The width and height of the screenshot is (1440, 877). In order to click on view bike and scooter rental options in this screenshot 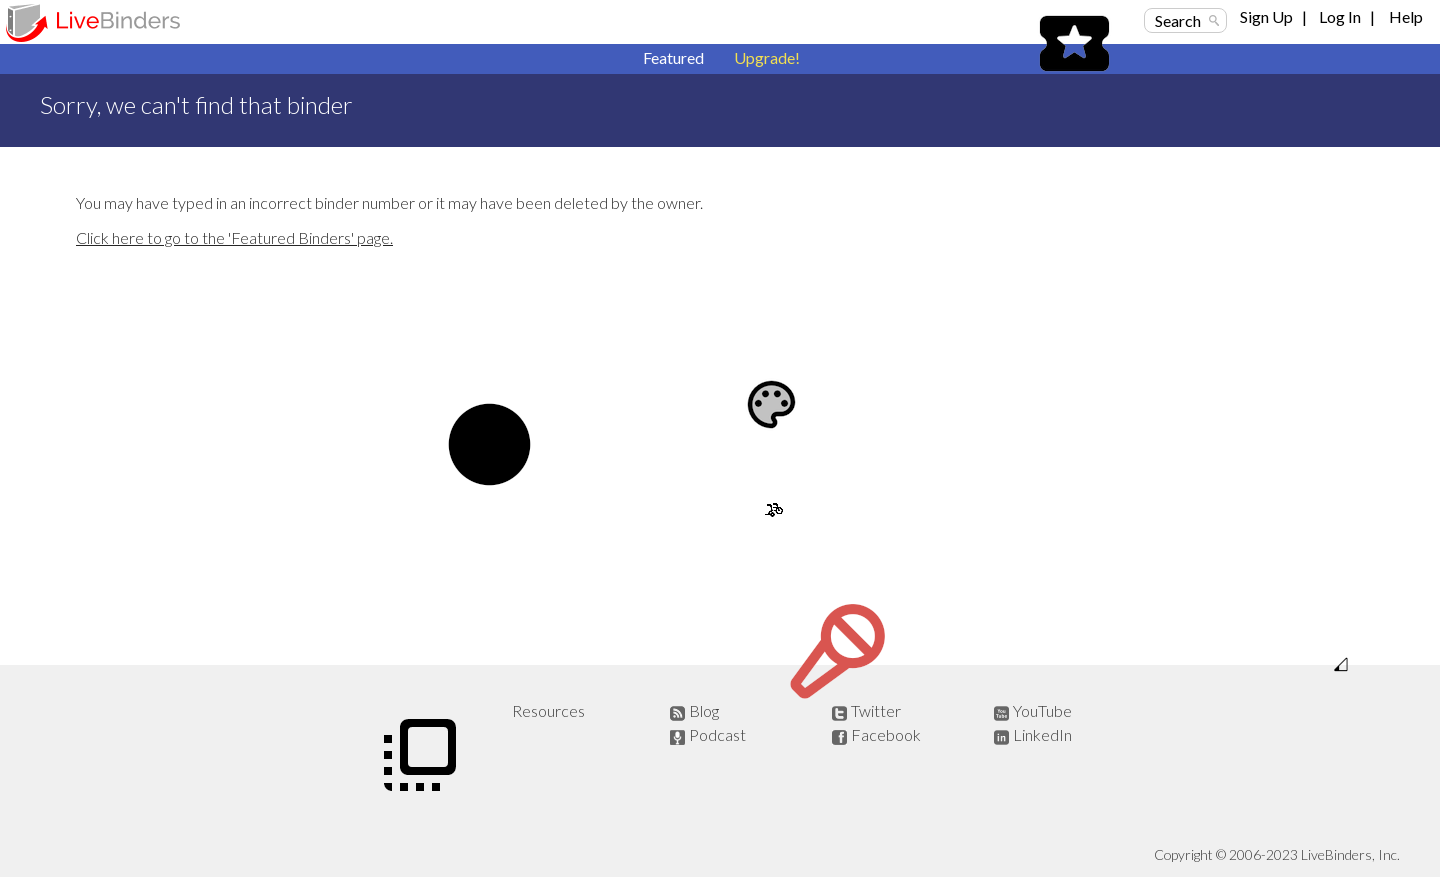, I will do `click(774, 510)`.